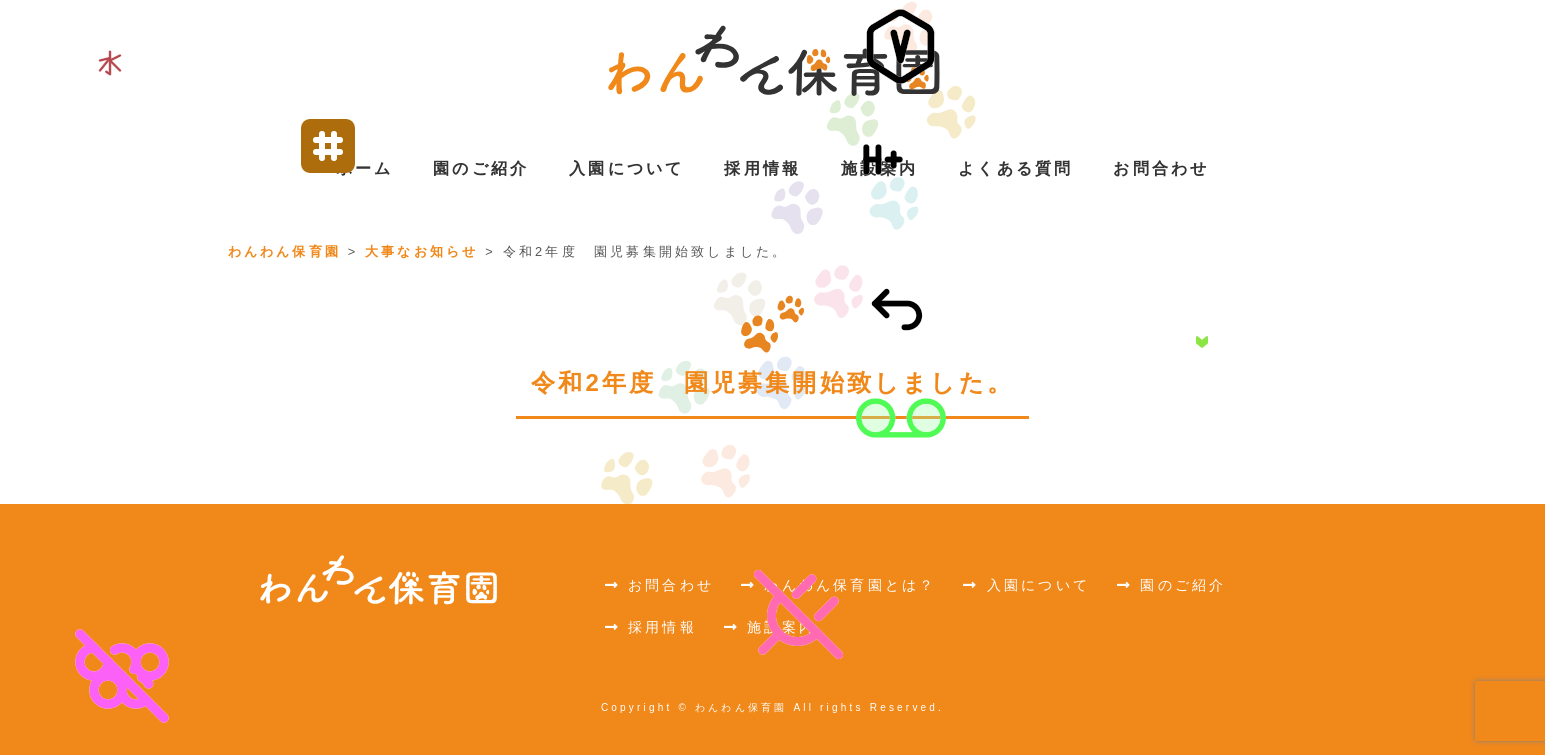 This screenshot has width=1545, height=755. I want to click on access confucianism or chinese philosophy content, so click(110, 63).